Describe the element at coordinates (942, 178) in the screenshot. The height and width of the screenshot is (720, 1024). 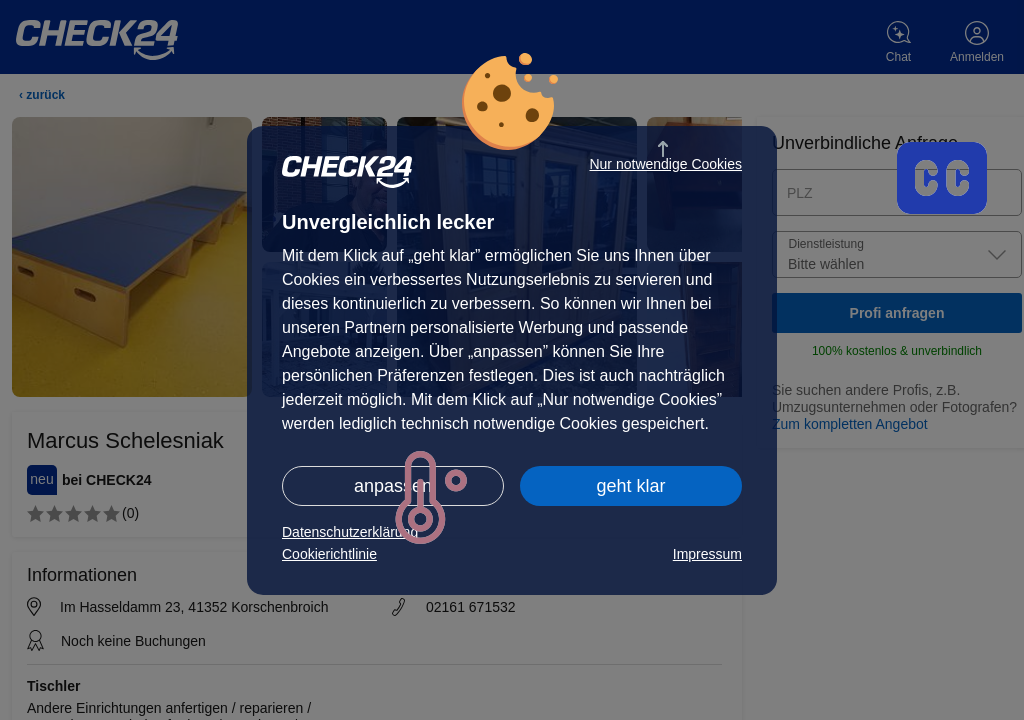
I see `enable closed captions` at that location.